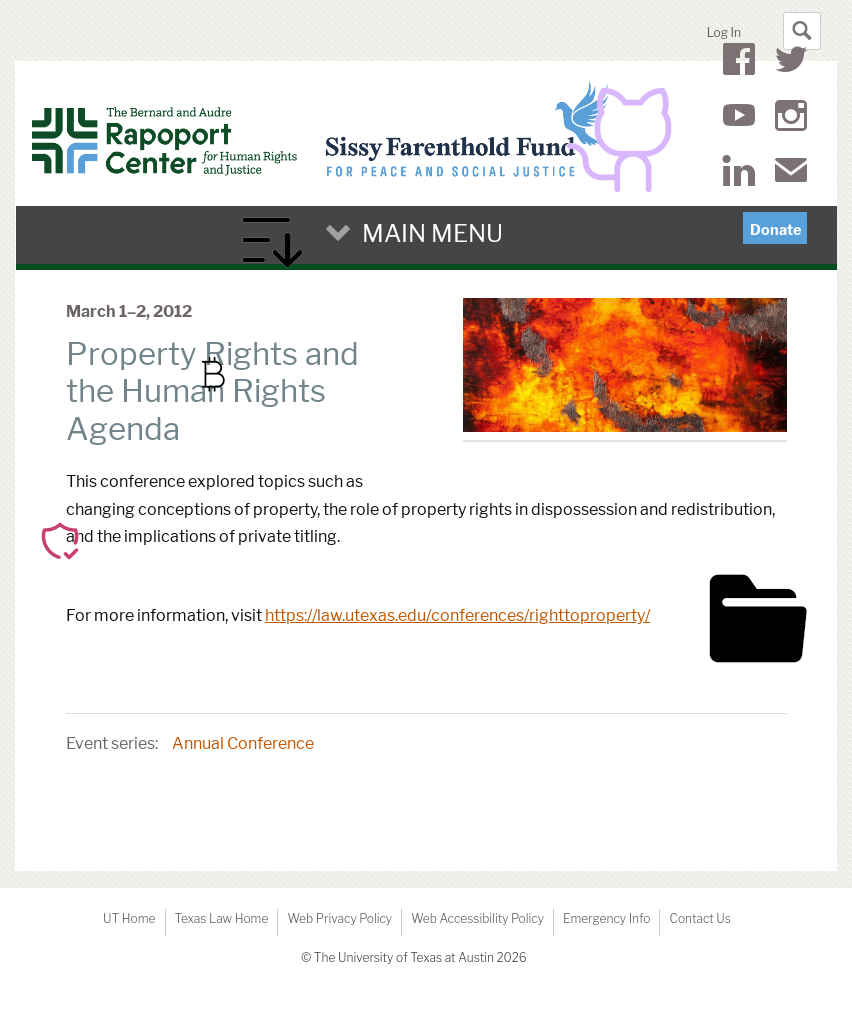 Image resolution: width=852 pixels, height=1012 pixels. I want to click on indicates verified or secure status, so click(60, 541).